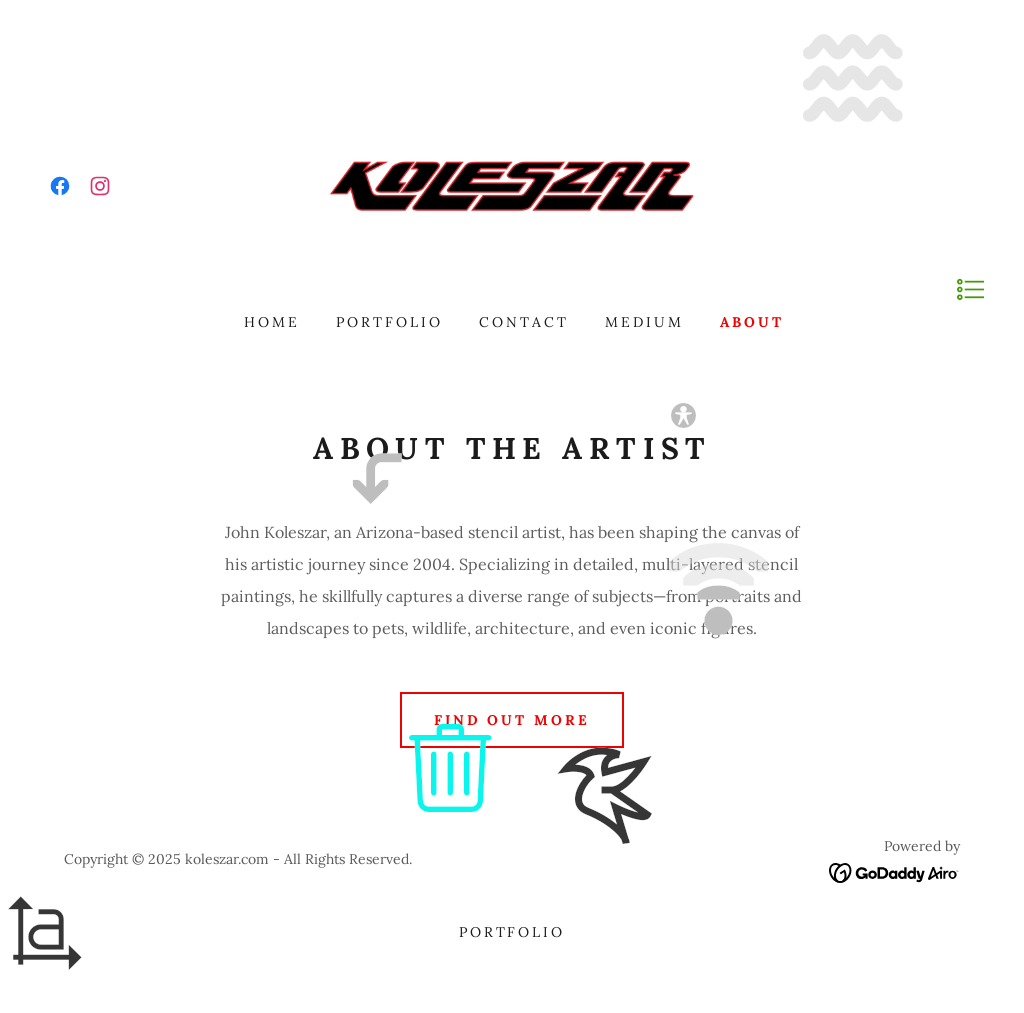  I want to click on indicates foggy weather conditions, so click(853, 78).